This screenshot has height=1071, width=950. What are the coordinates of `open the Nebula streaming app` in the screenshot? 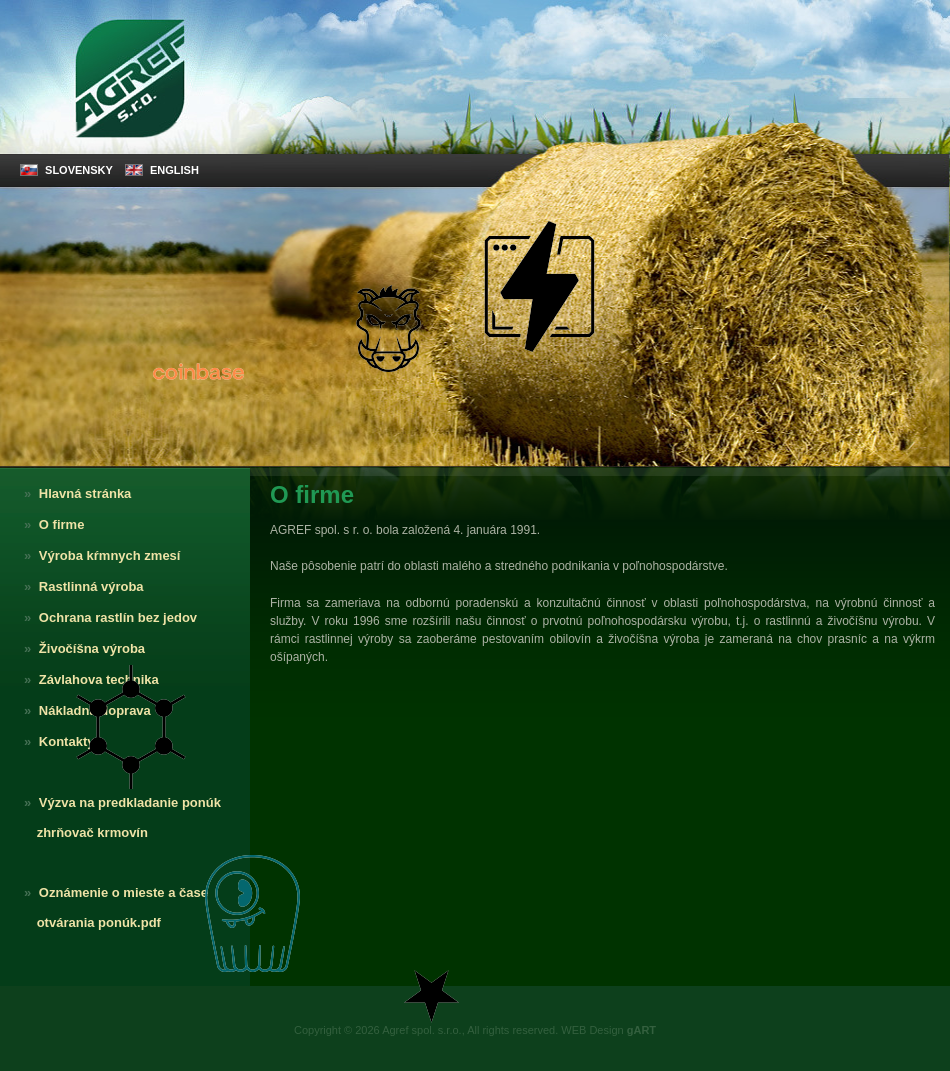 It's located at (431, 996).